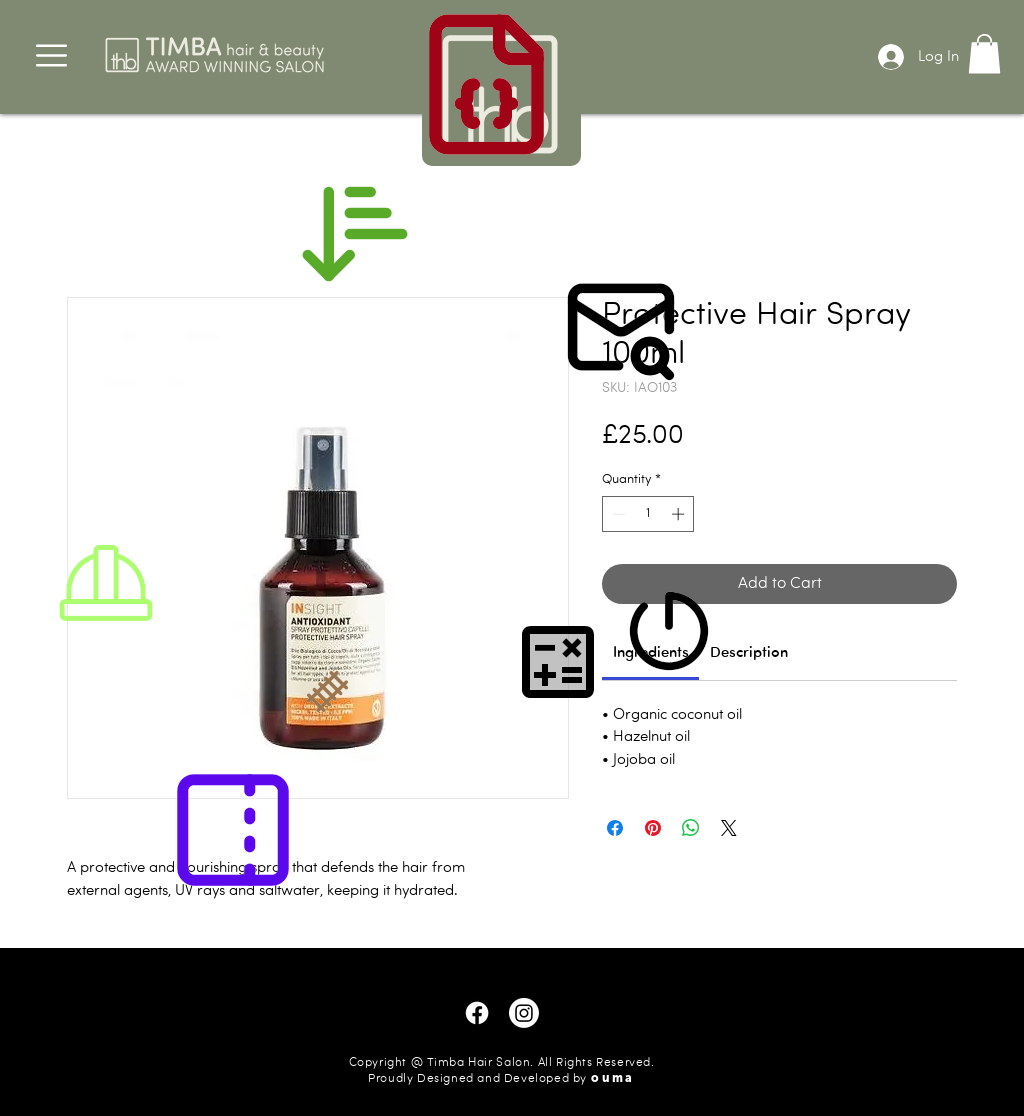  Describe the element at coordinates (558, 662) in the screenshot. I see `open calculator tool` at that location.